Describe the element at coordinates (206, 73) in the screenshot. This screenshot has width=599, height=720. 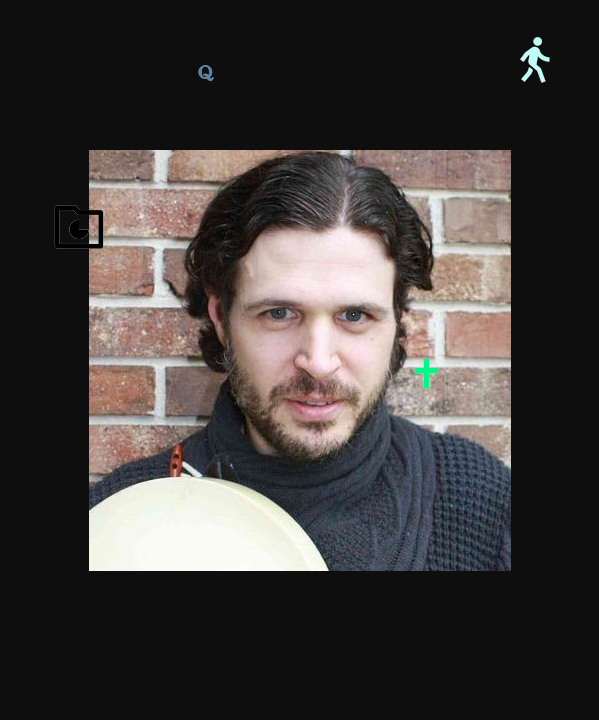
I see `open the Quora app` at that location.